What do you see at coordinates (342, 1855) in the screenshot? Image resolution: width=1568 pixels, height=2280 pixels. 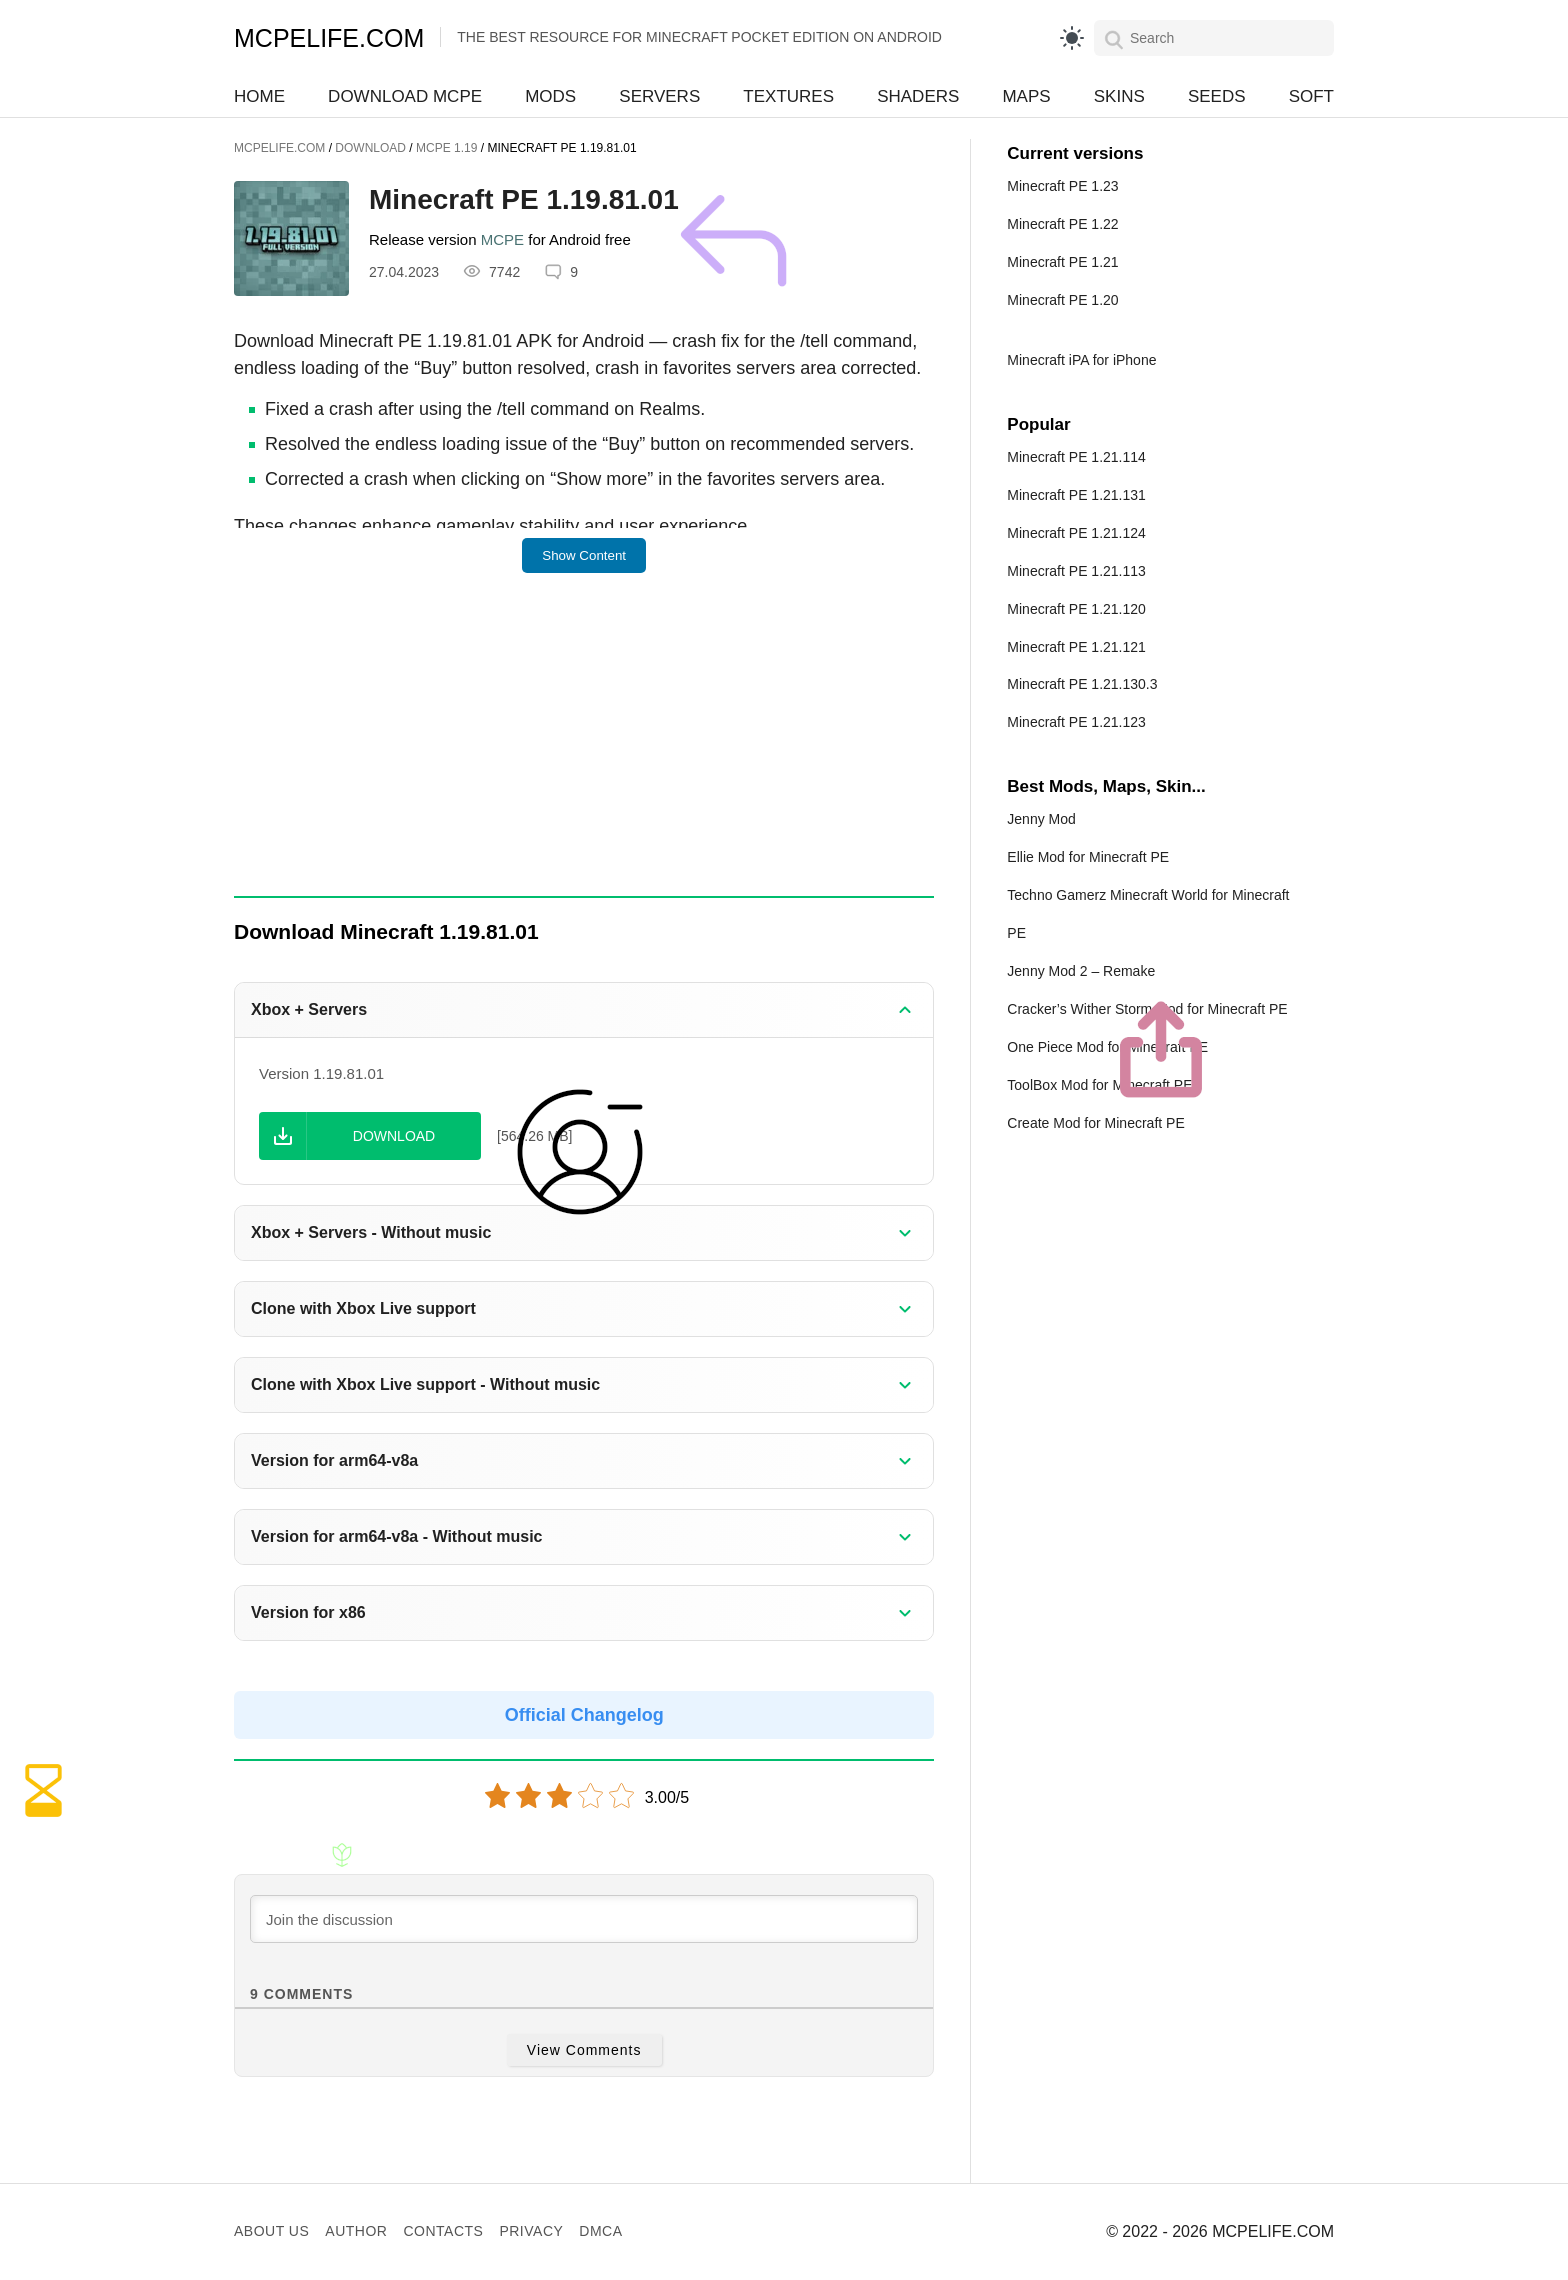 I see `access garden or plant-related features` at bounding box center [342, 1855].